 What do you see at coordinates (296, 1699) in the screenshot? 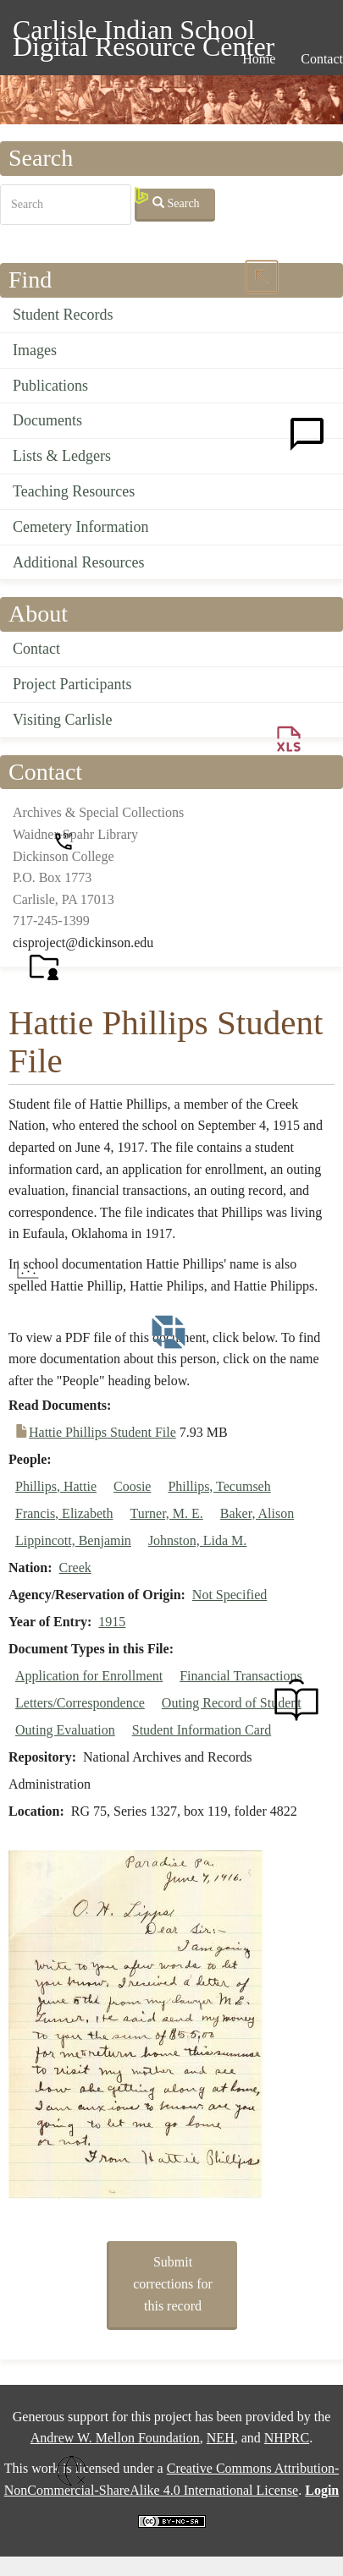
I see `view user profile or contact details` at bounding box center [296, 1699].